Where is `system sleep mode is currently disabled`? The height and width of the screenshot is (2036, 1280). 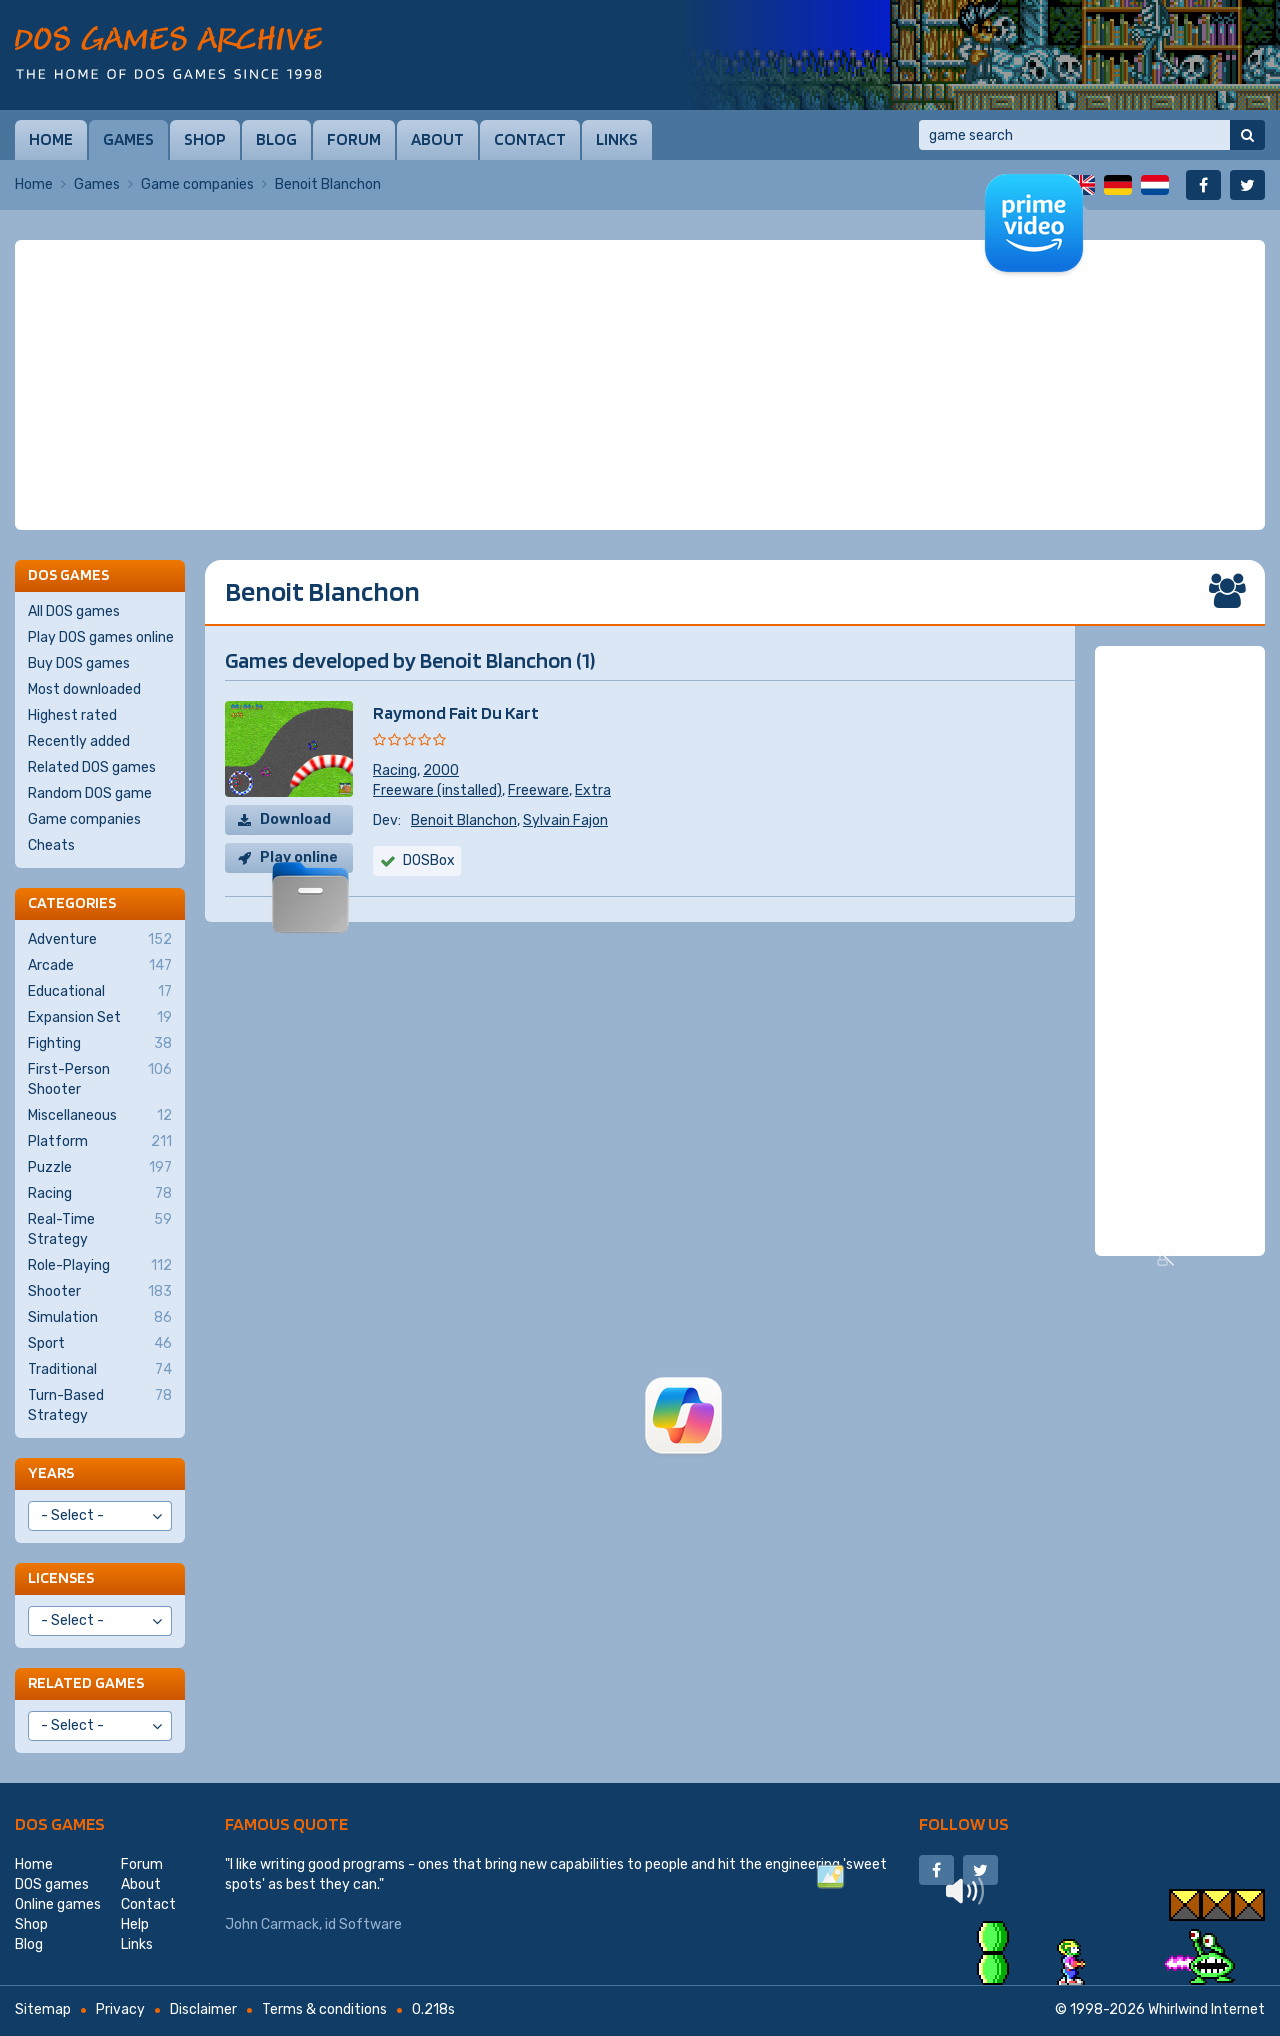 system sleep mode is currently disabled is located at coordinates (1166, 1257).